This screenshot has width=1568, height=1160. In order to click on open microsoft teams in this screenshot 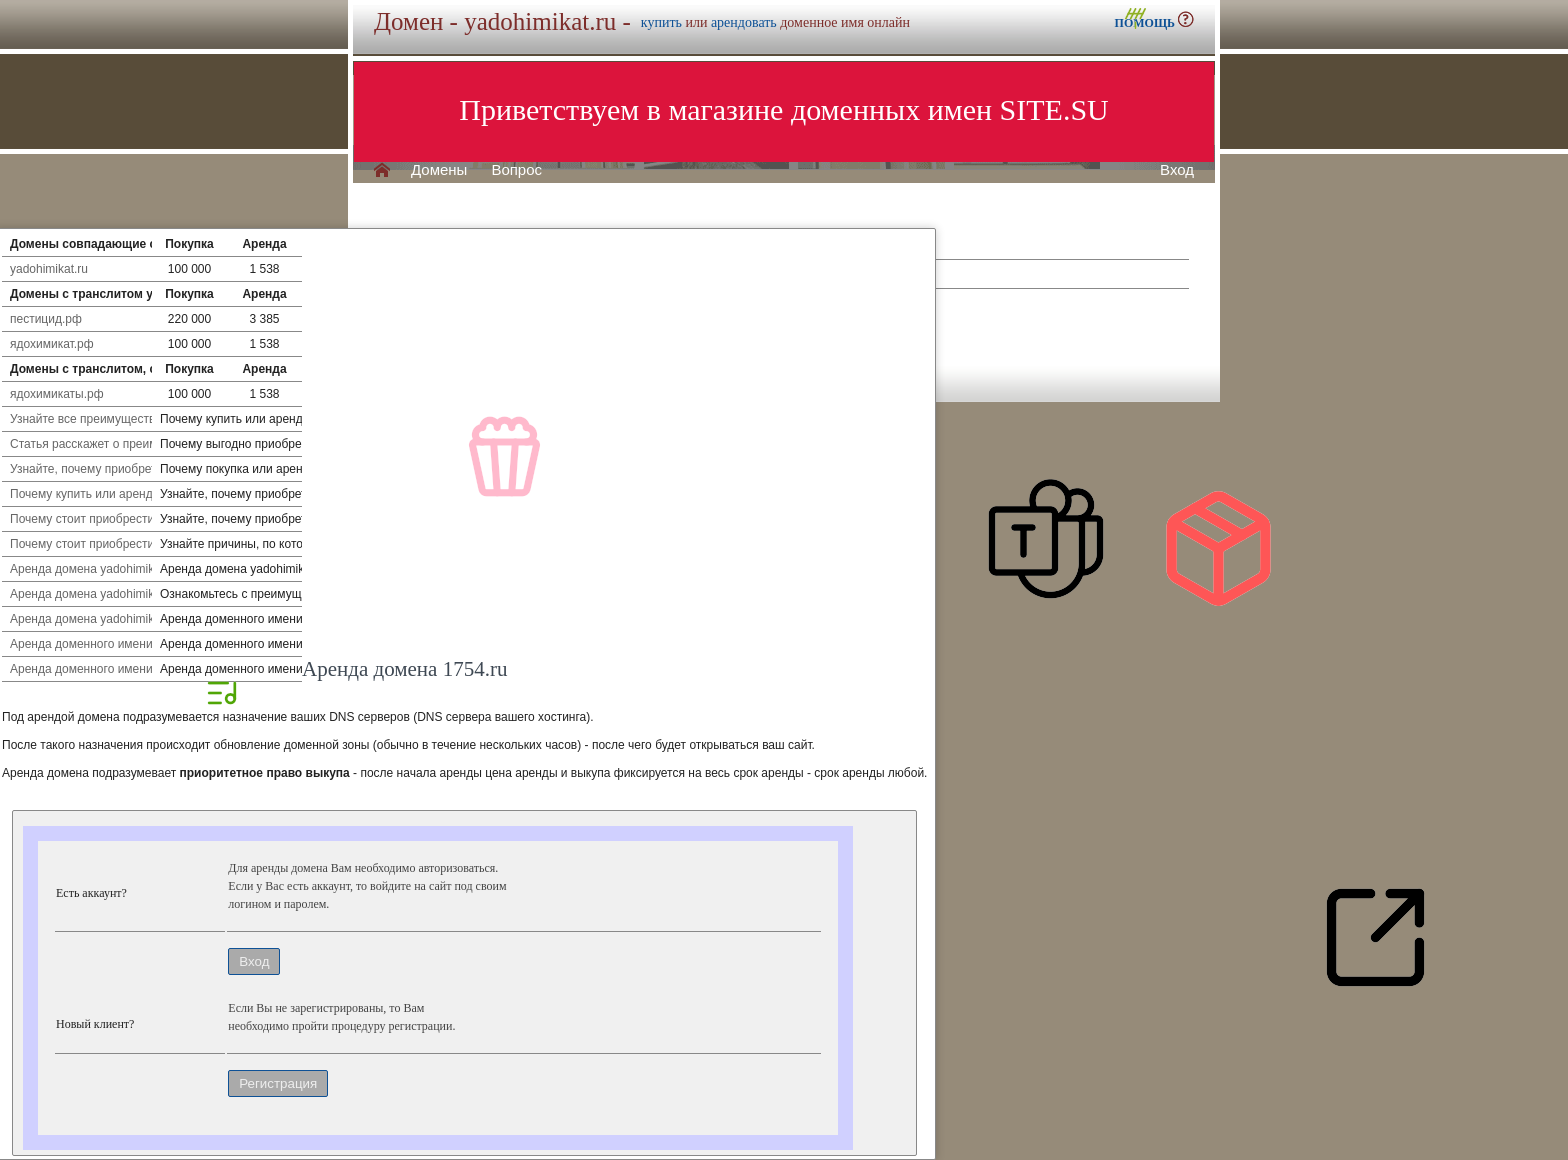, I will do `click(1046, 541)`.